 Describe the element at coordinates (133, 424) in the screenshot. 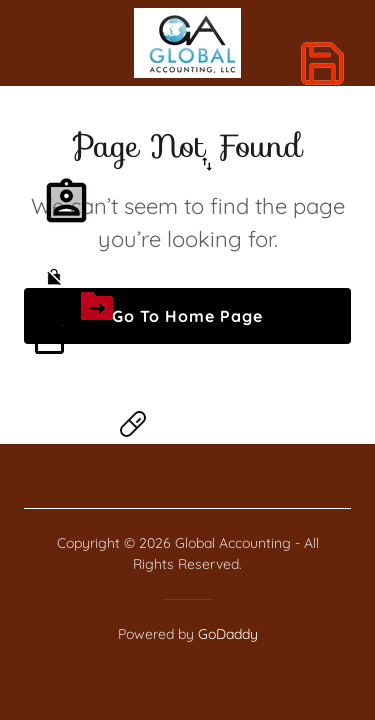

I see `access medication reminders` at that location.